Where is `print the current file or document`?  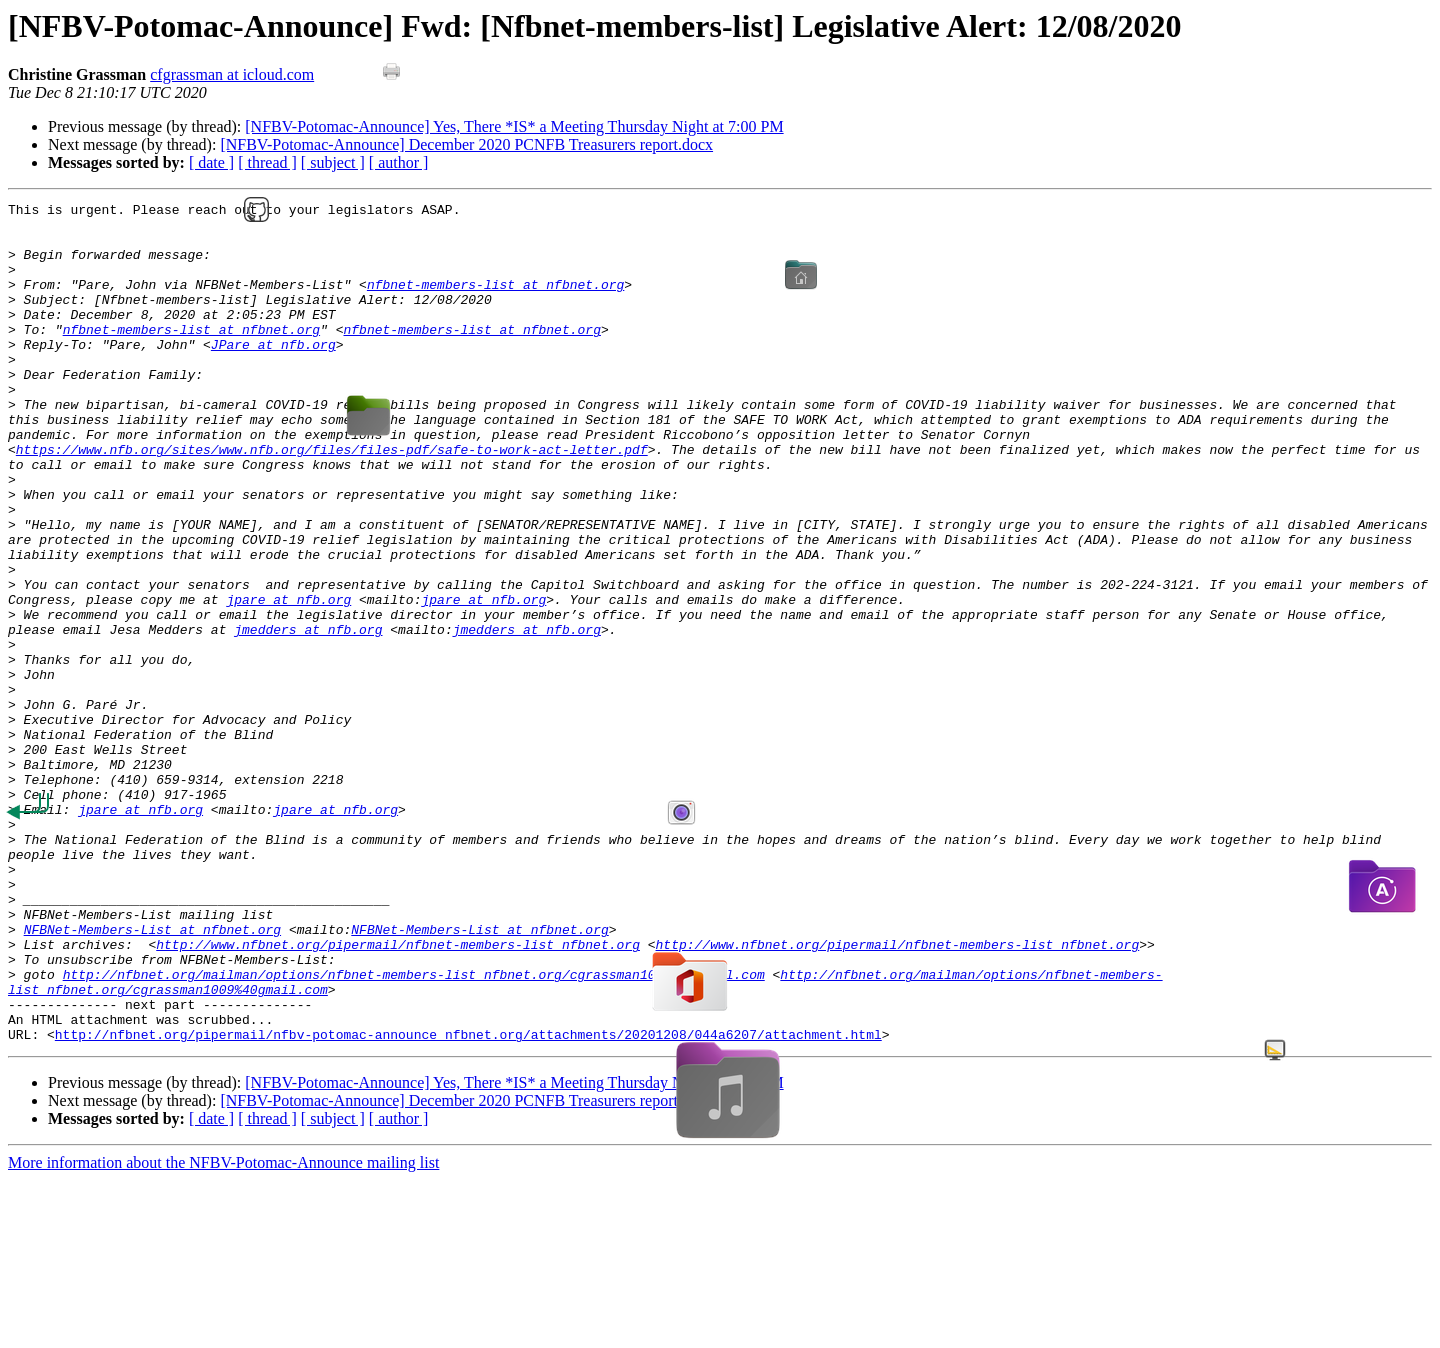
print the current file or document is located at coordinates (391, 71).